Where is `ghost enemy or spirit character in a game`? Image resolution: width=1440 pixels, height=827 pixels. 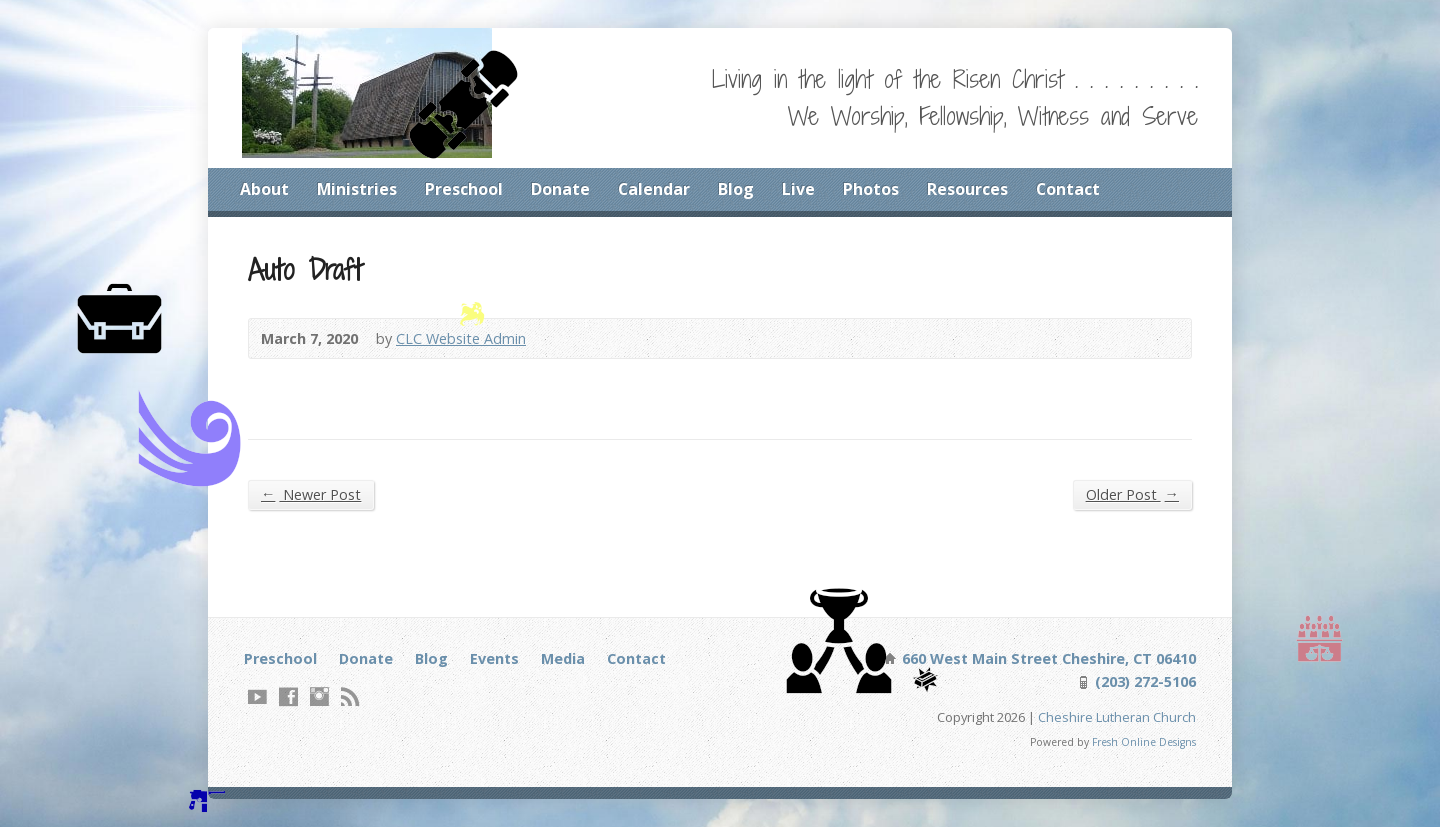 ghost enemy or spirit character in a game is located at coordinates (472, 314).